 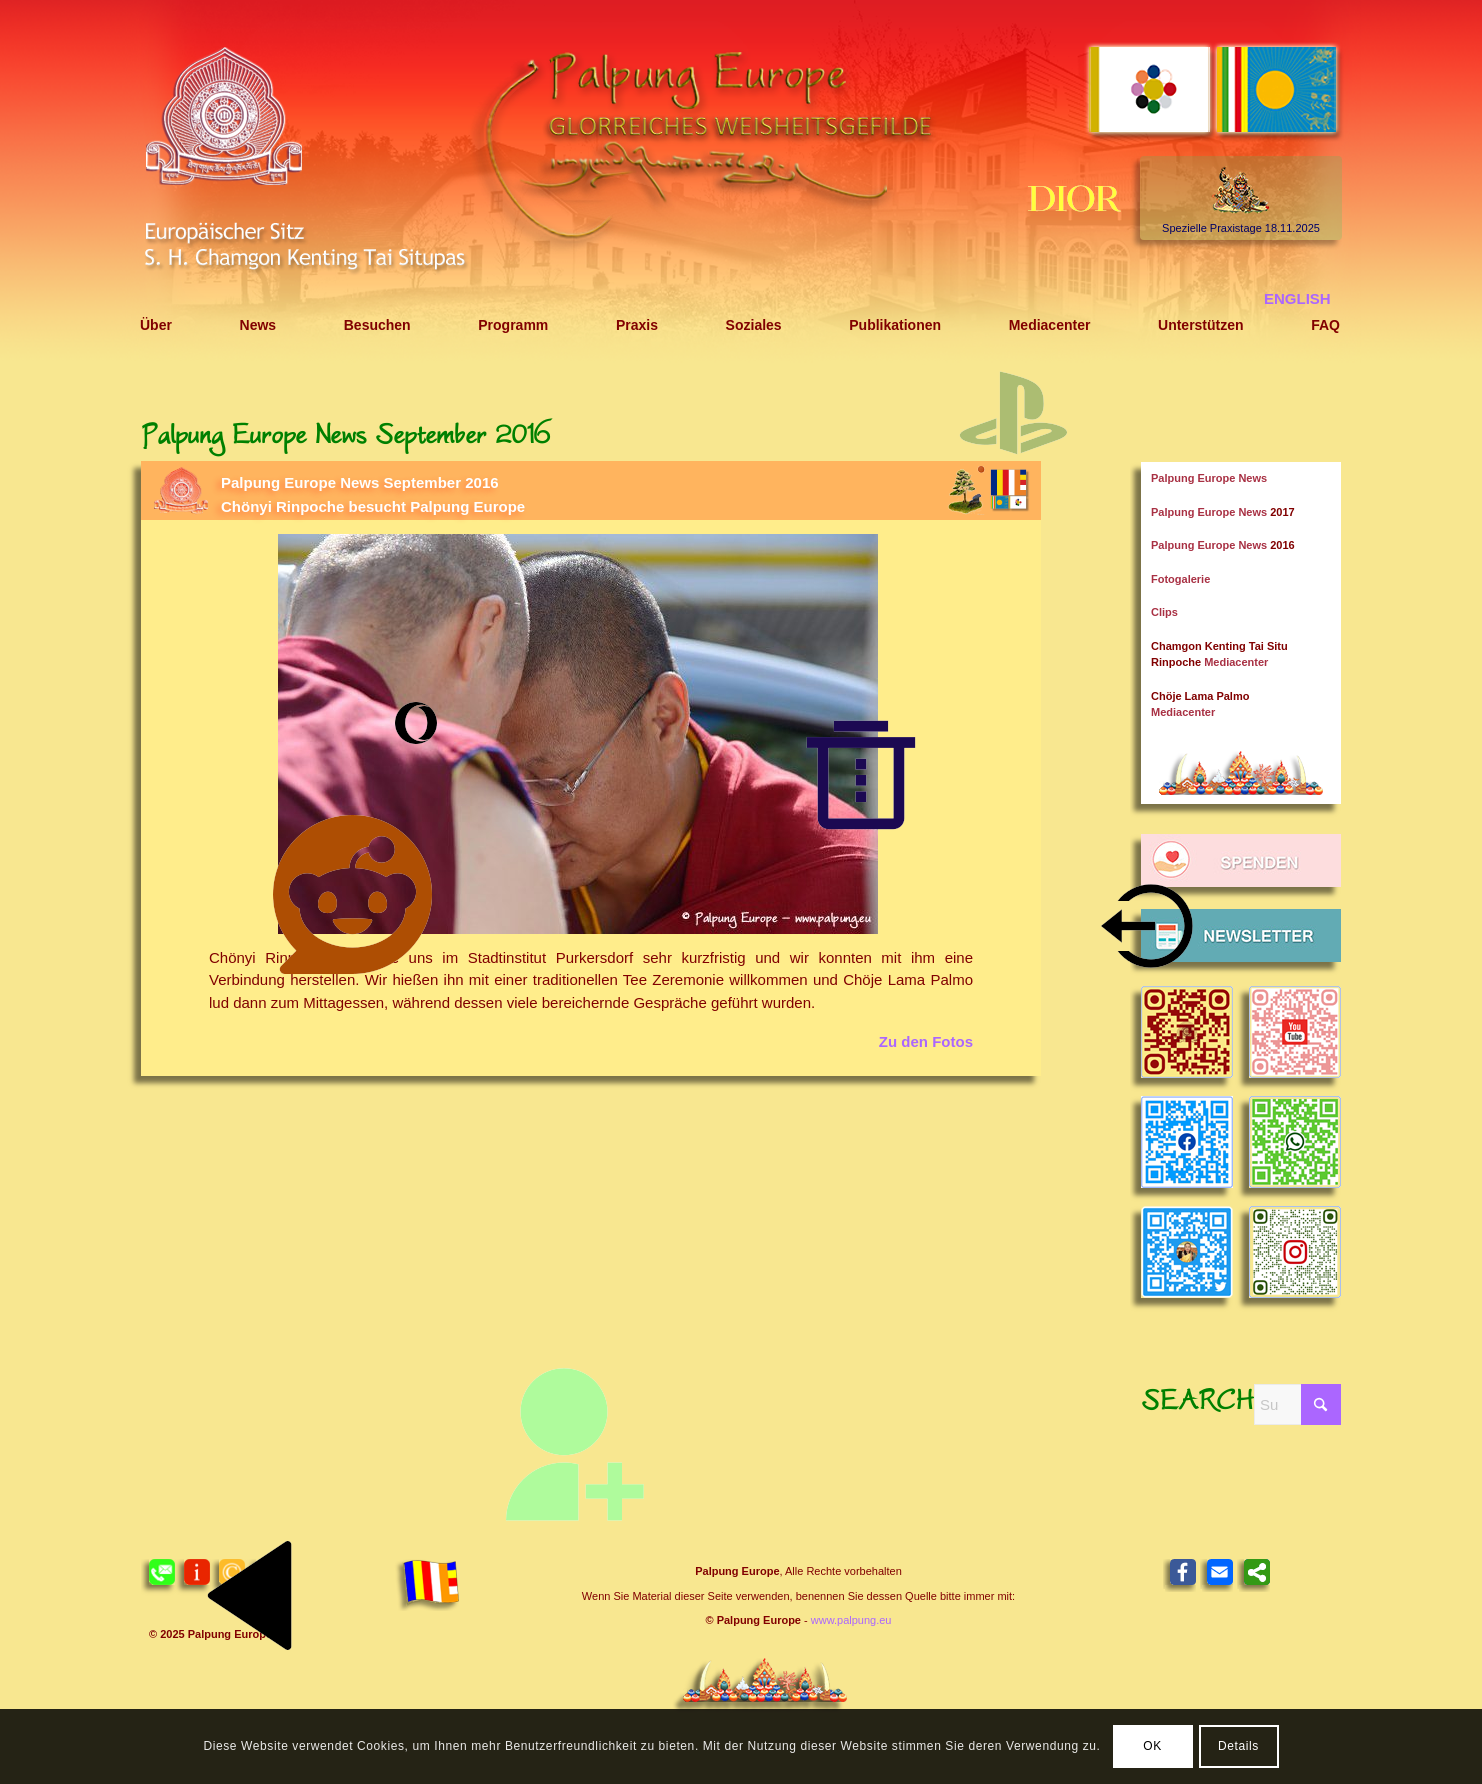 What do you see at coordinates (861, 775) in the screenshot?
I see `delete selected item` at bounding box center [861, 775].